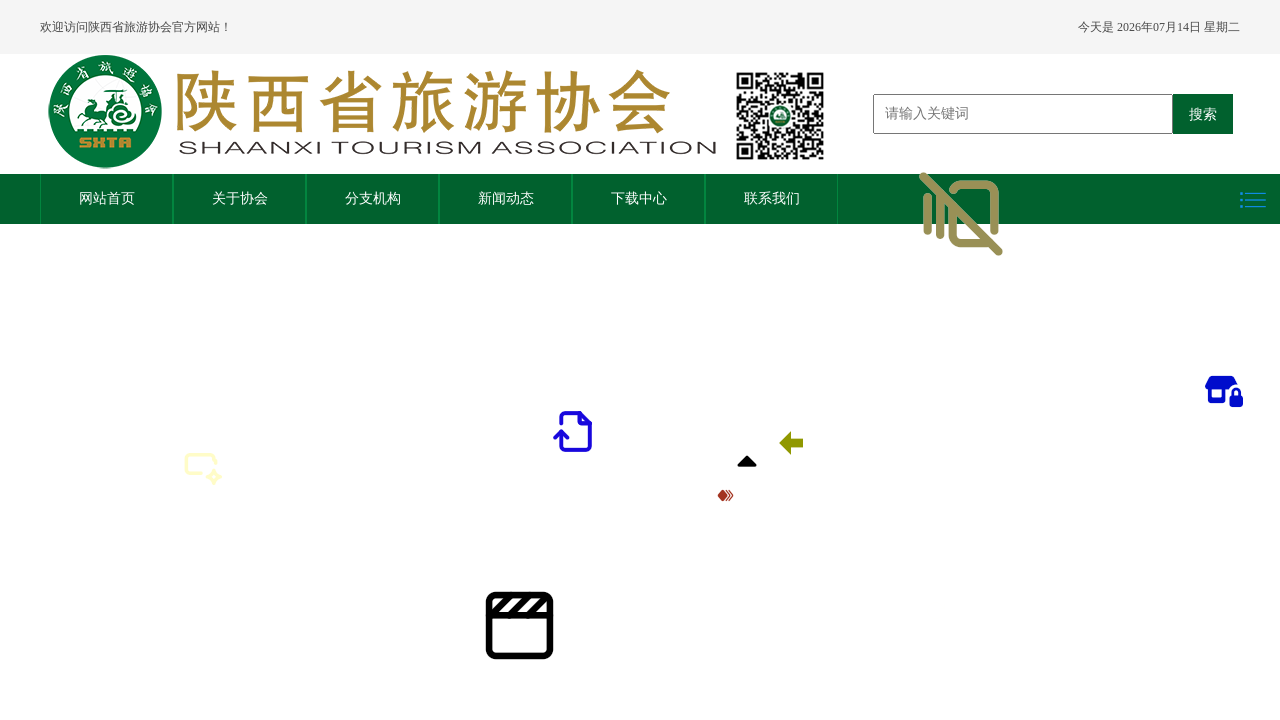  I want to click on freeze the top row in a spreadsheet, so click(519, 625).